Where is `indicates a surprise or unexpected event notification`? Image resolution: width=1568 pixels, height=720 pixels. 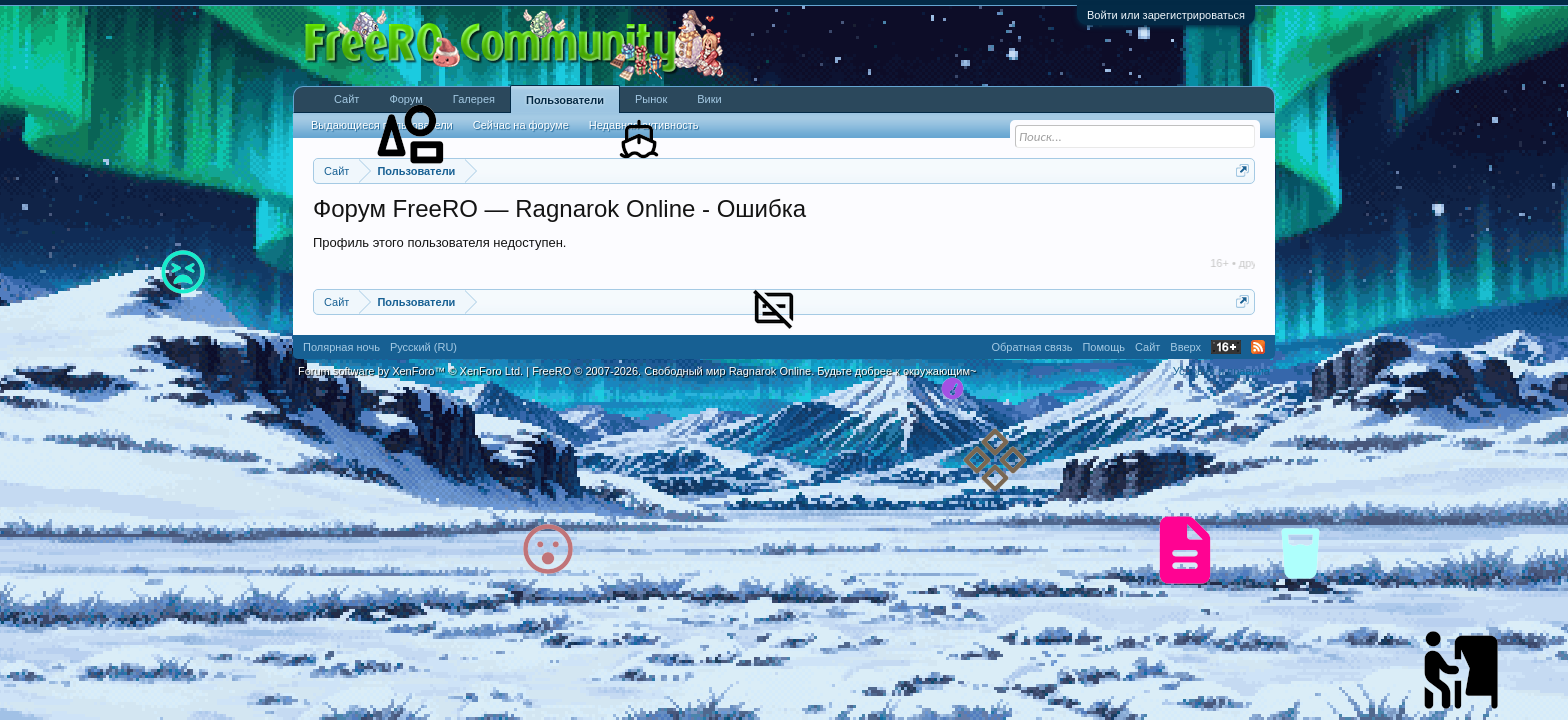 indicates a surprise or unexpected event notification is located at coordinates (548, 549).